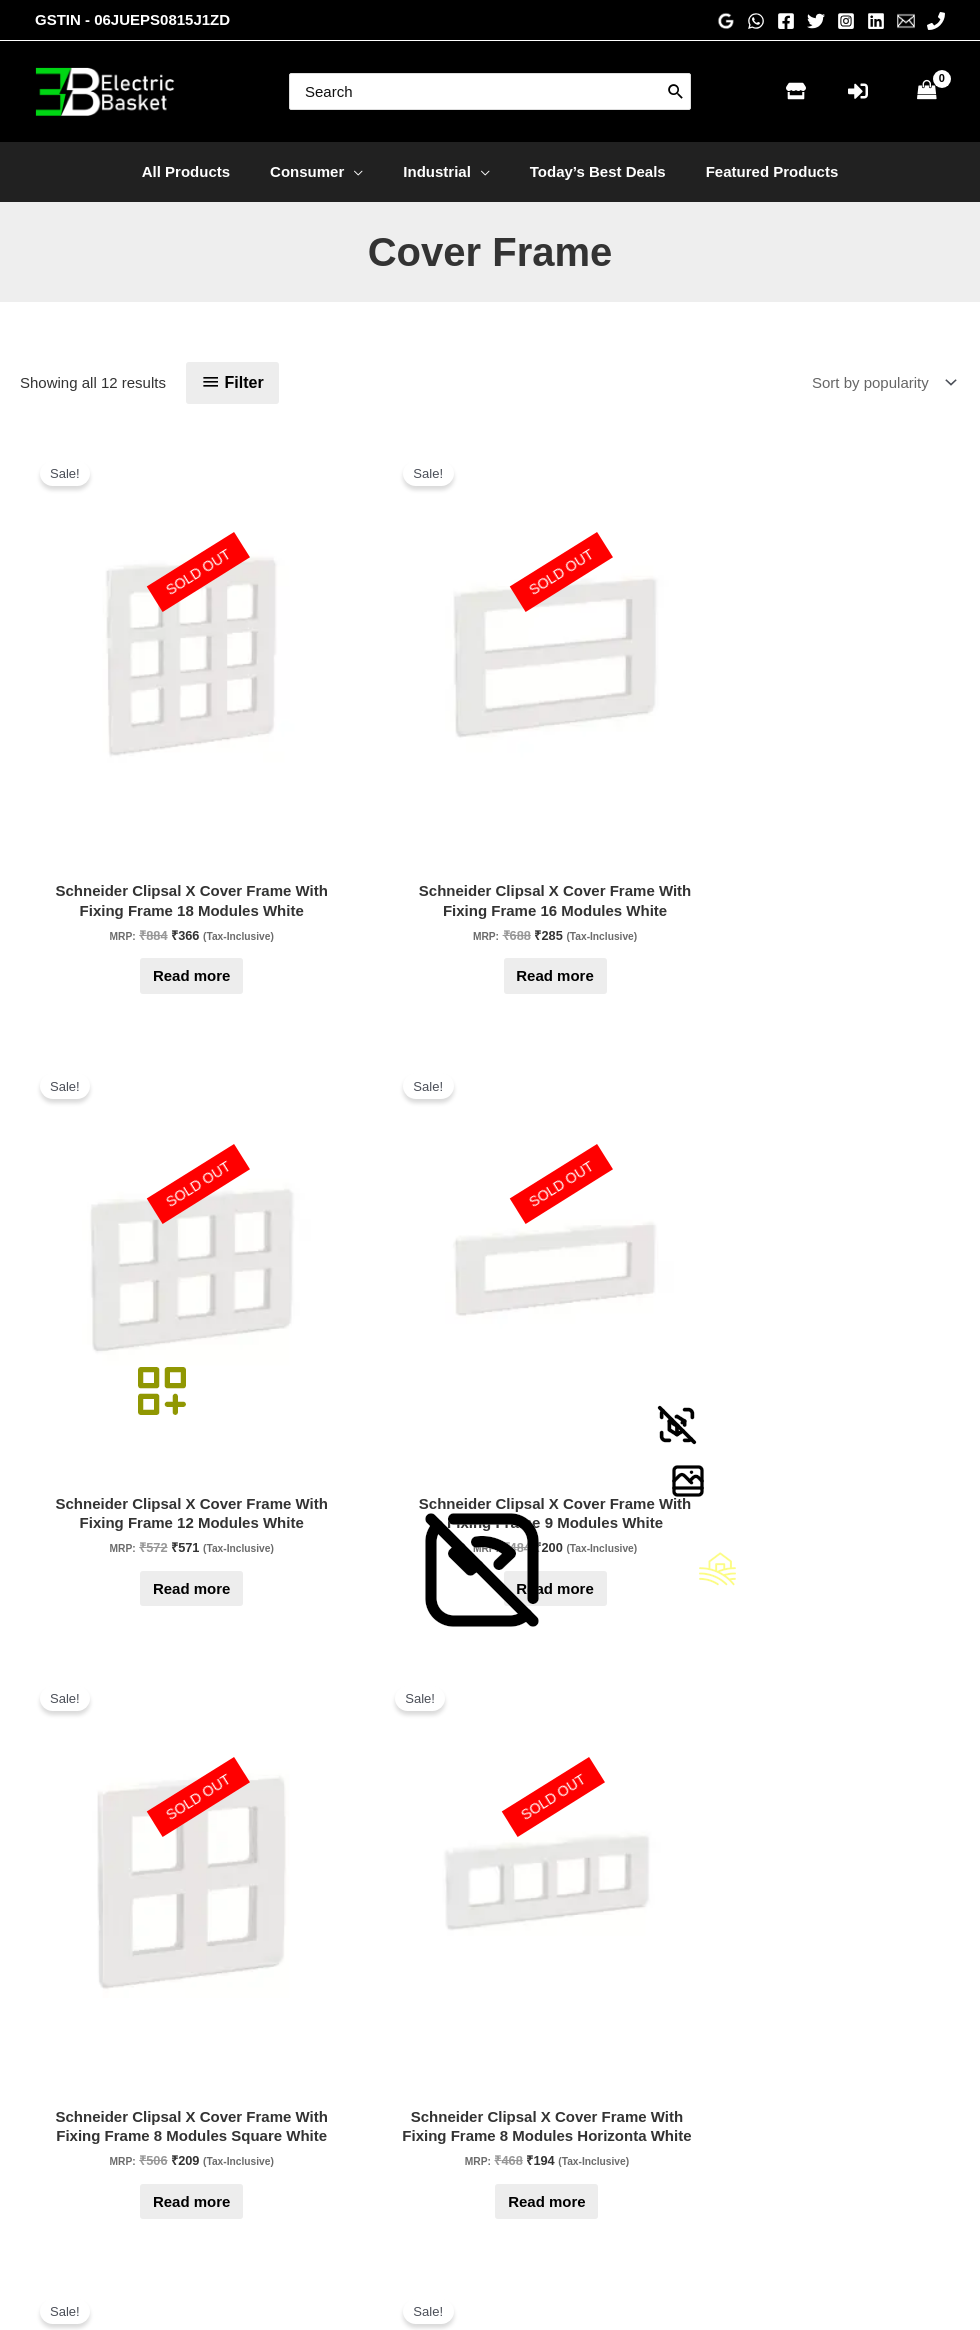  Describe the element at coordinates (717, 1569) in the screenshot. I see `access farm or agricultural settings` at that location.